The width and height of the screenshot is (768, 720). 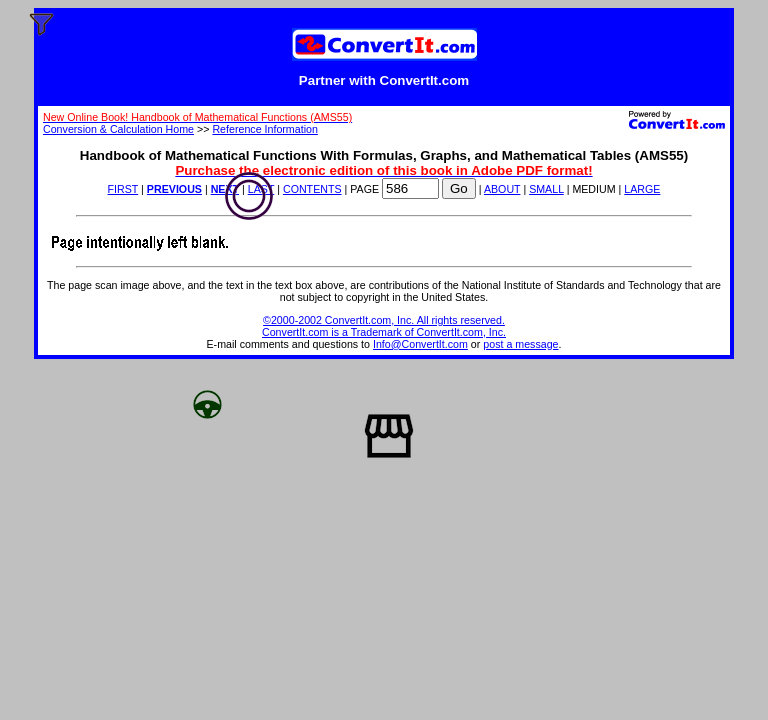 What do you see at coordinates (249, 196) in the screenshot?
I see `start recording audio or video` at bounding box center [249, 196].